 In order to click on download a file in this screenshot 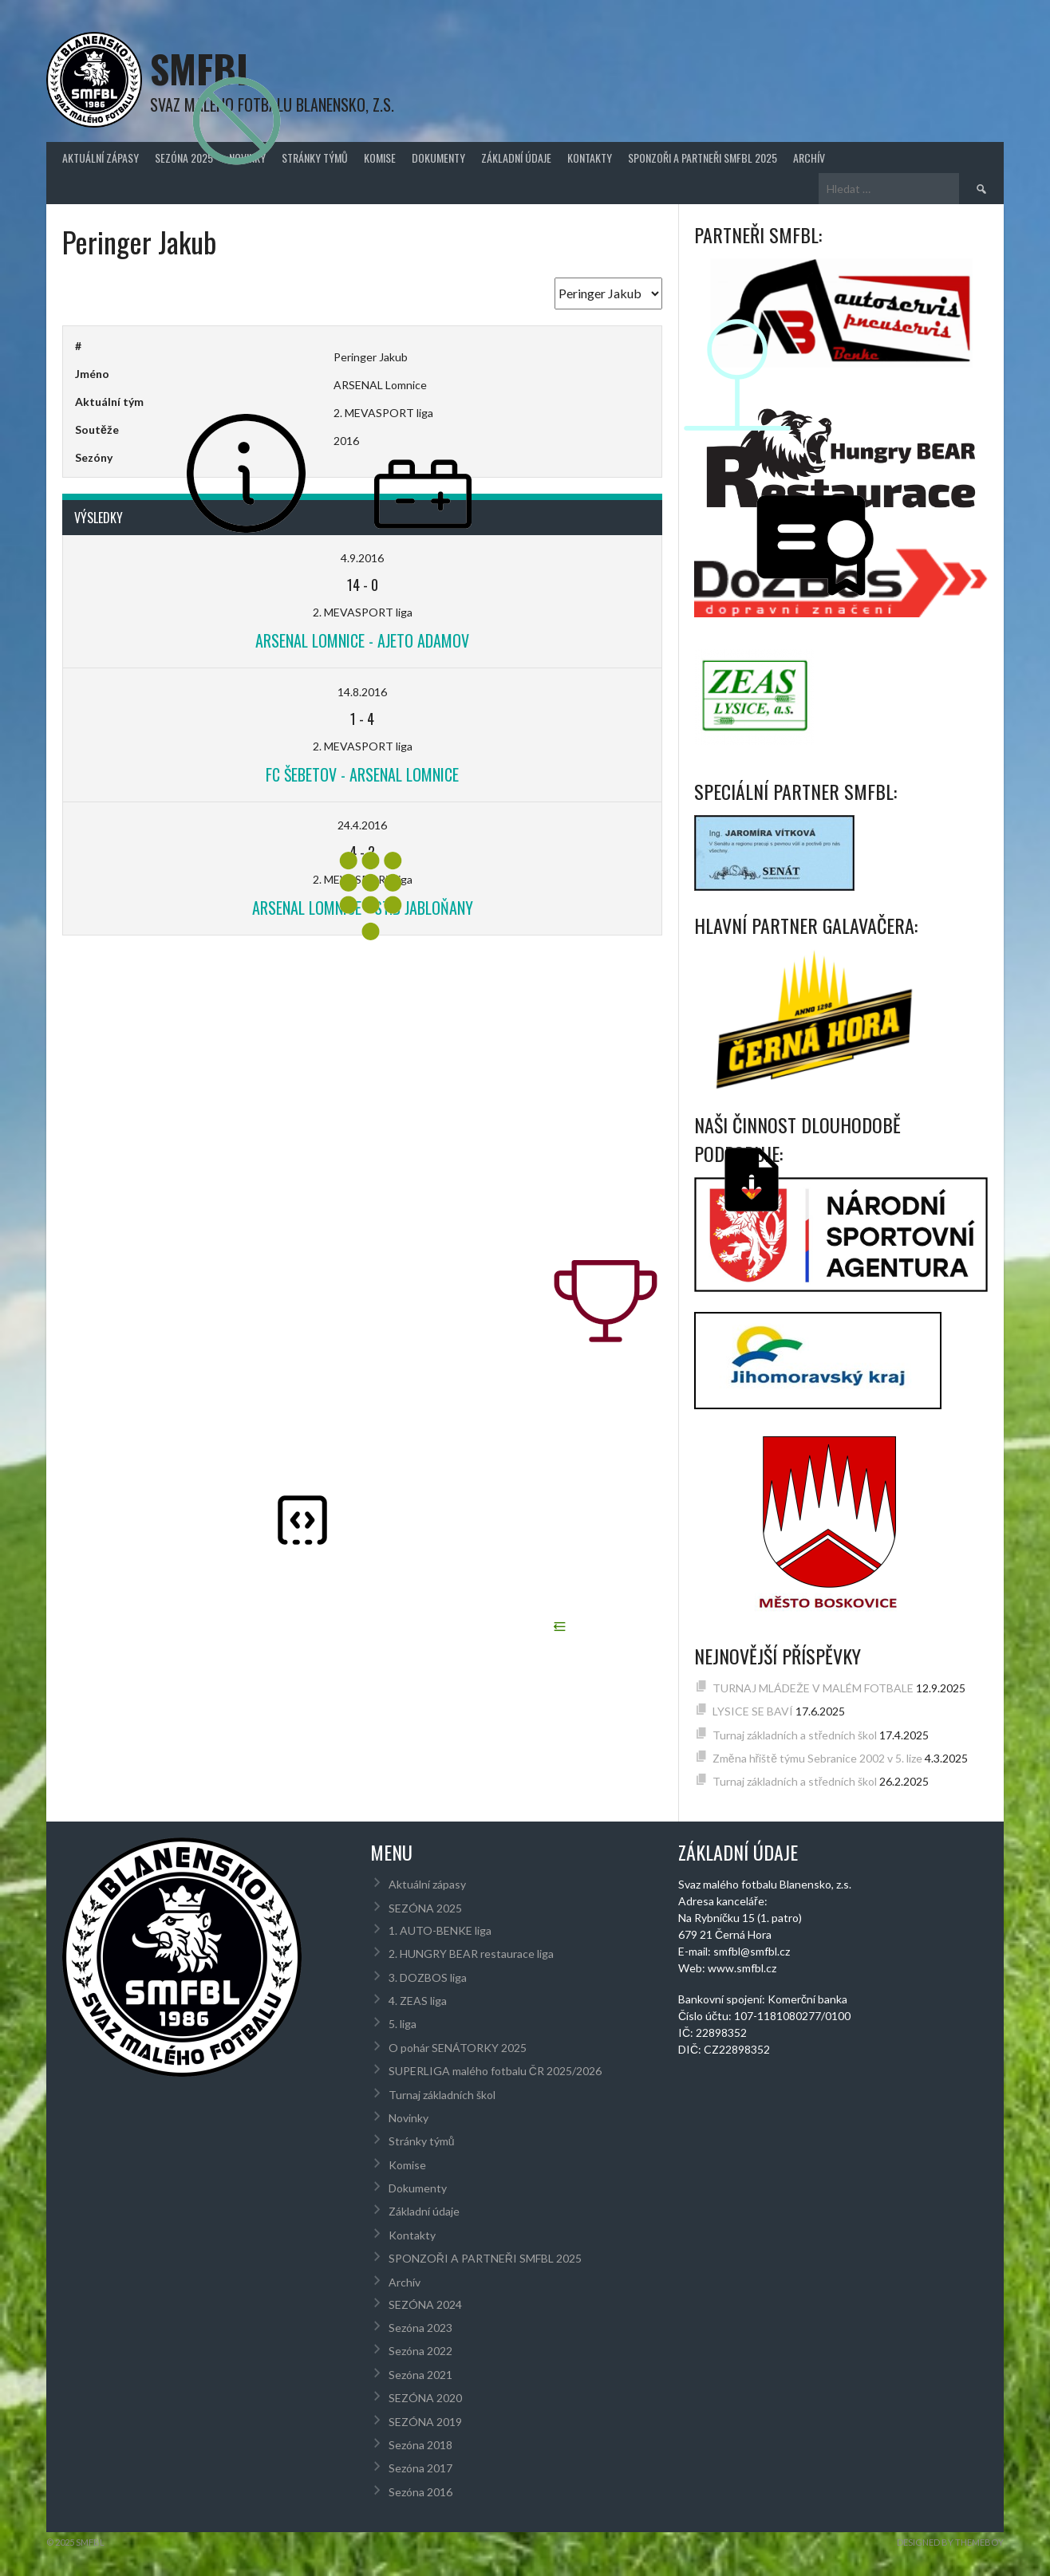, I will do `click(752, 1180)`.